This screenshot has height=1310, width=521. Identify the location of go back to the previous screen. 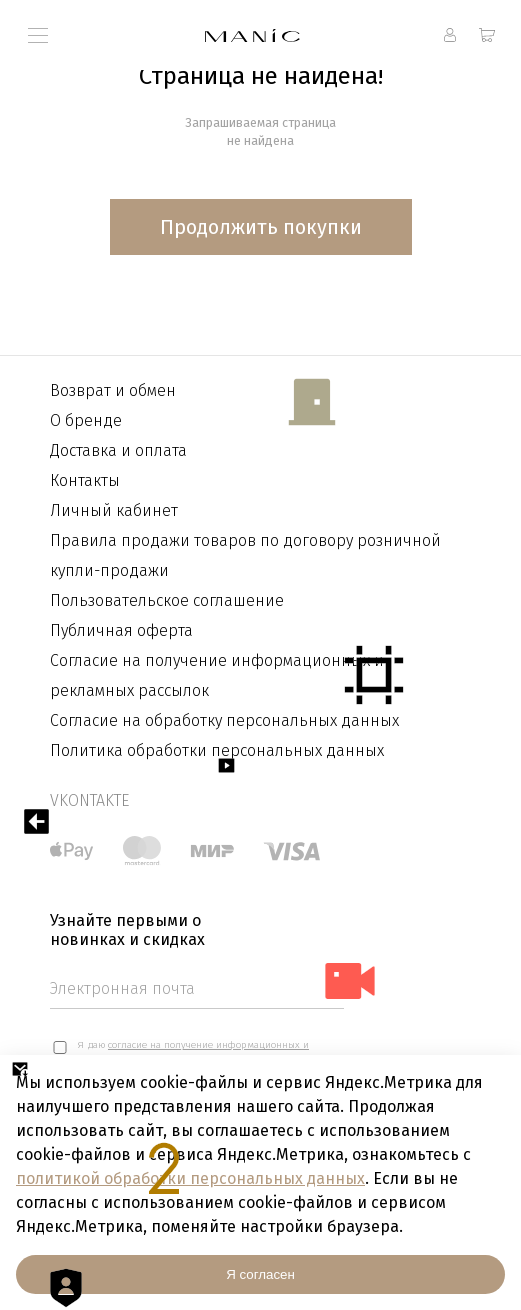
(36, 821).